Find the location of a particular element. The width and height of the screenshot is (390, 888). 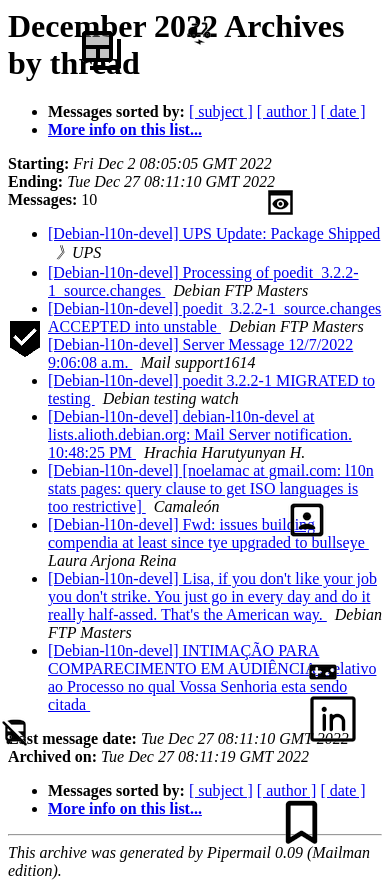

open LinkedIn profile or page is located at coordinates (333, 719).